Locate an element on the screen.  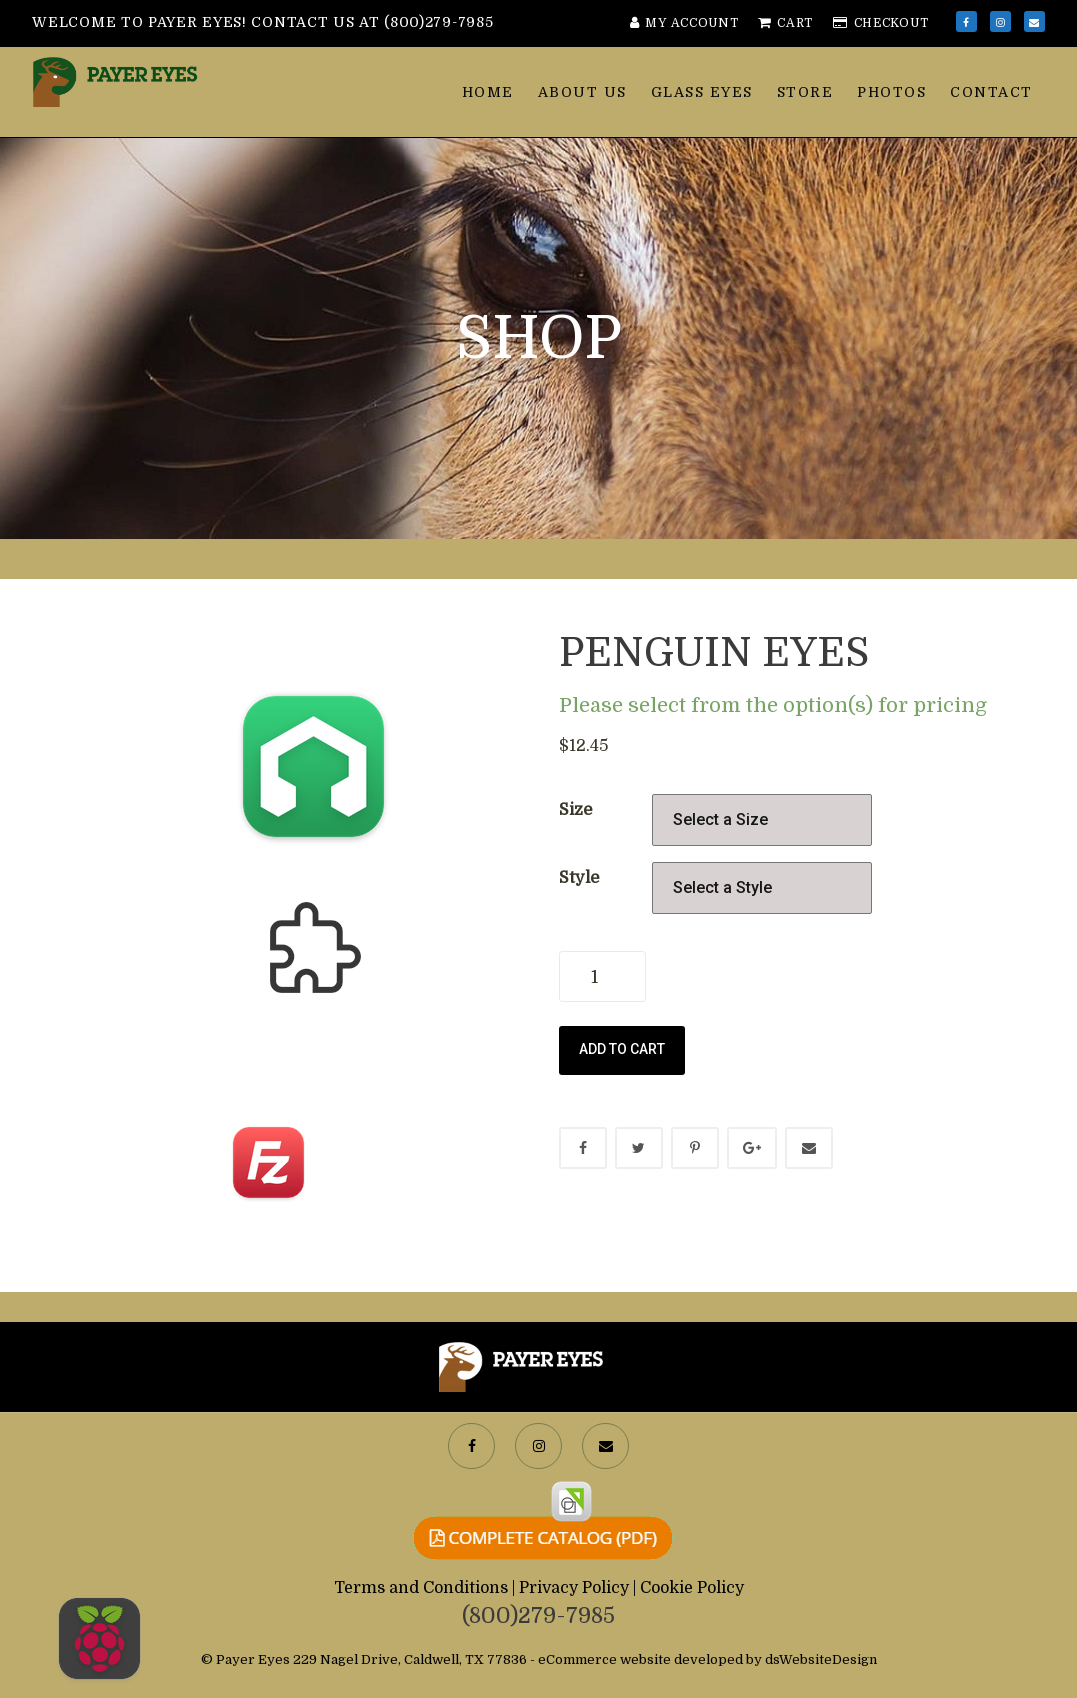
open kig interactive geometry application is located at coordinates (571, 1501).